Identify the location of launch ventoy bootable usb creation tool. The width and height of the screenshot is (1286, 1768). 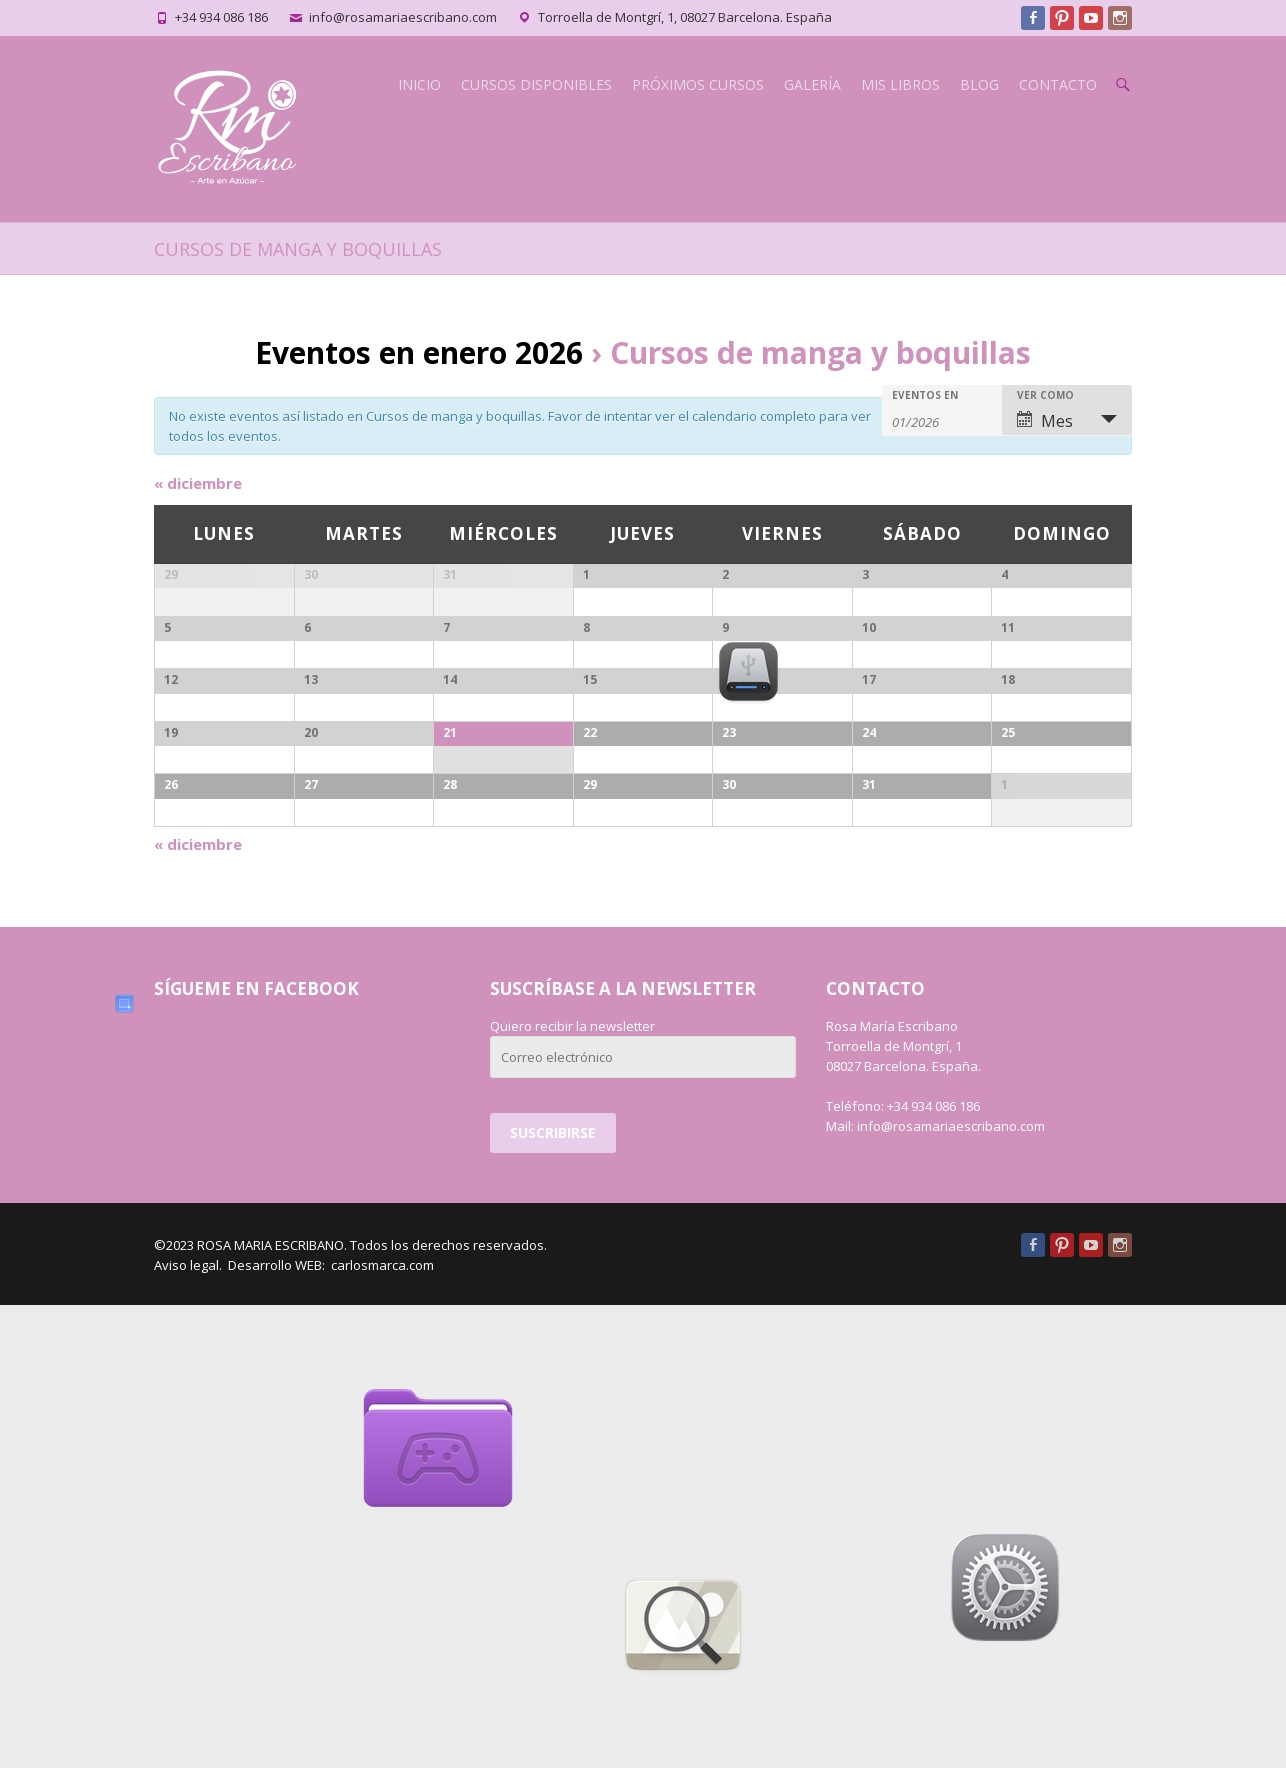
(748, 671).